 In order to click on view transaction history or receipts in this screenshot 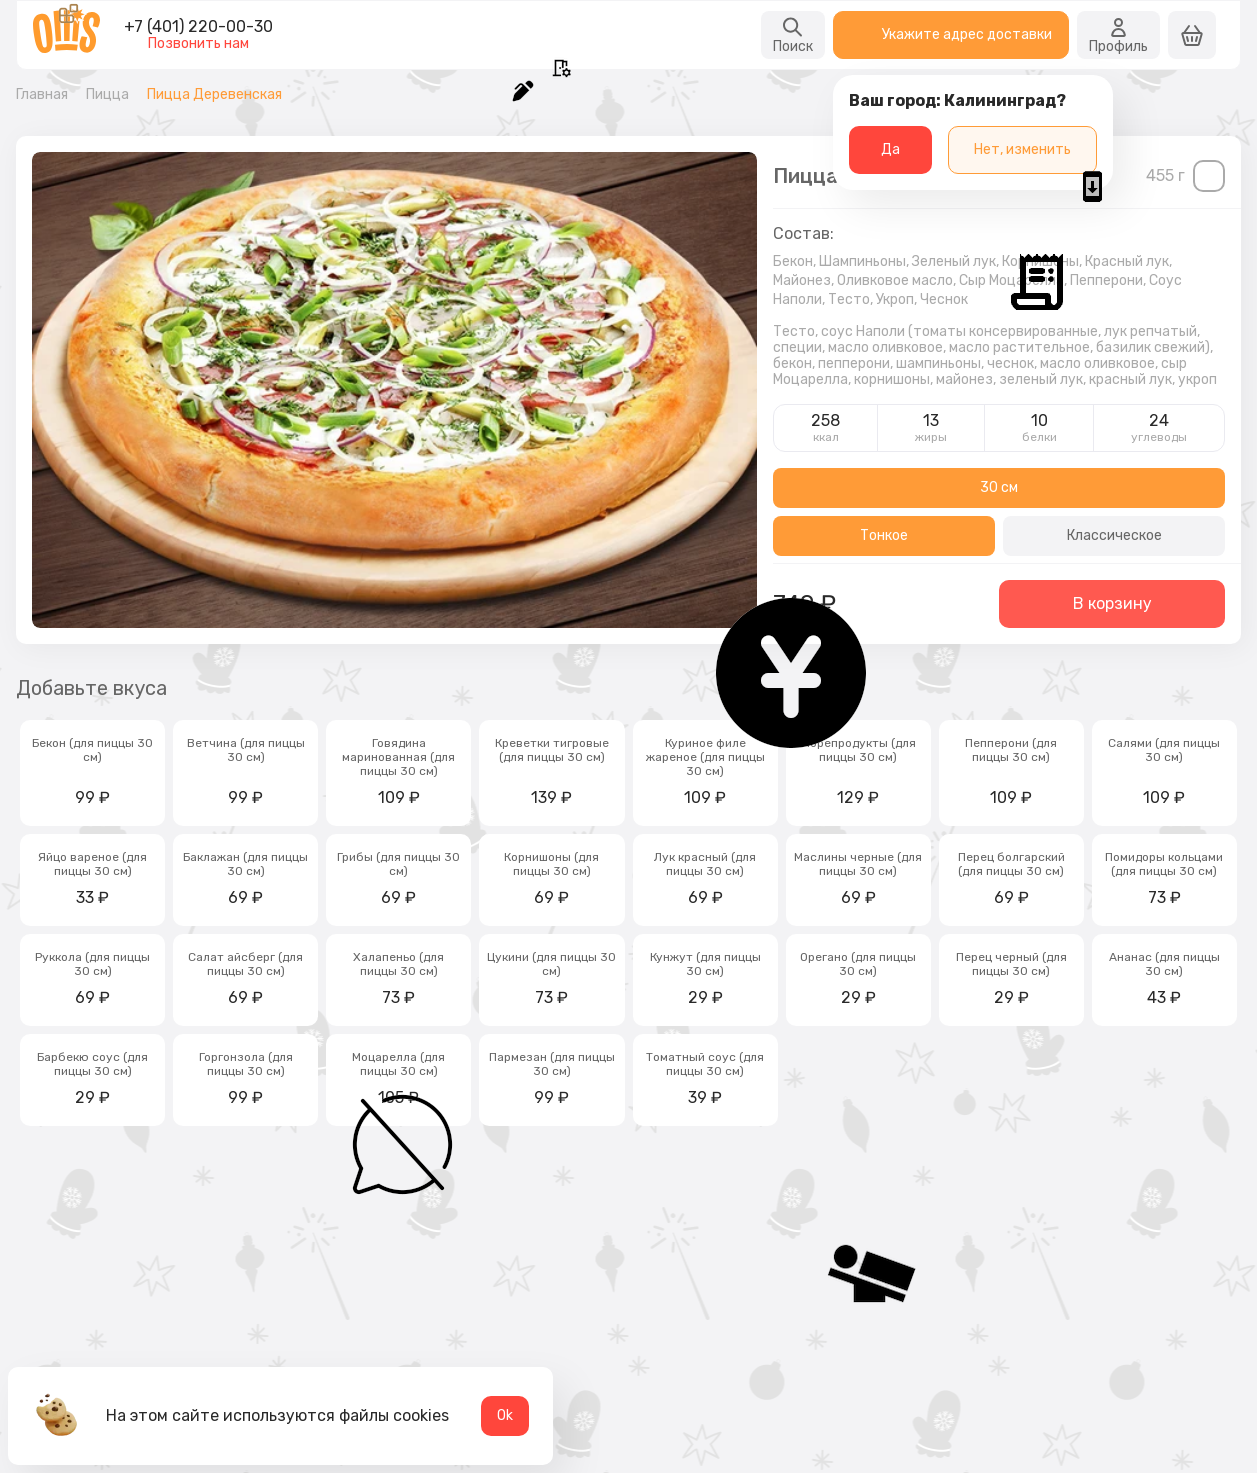, I will do `click(1037, 282)`.